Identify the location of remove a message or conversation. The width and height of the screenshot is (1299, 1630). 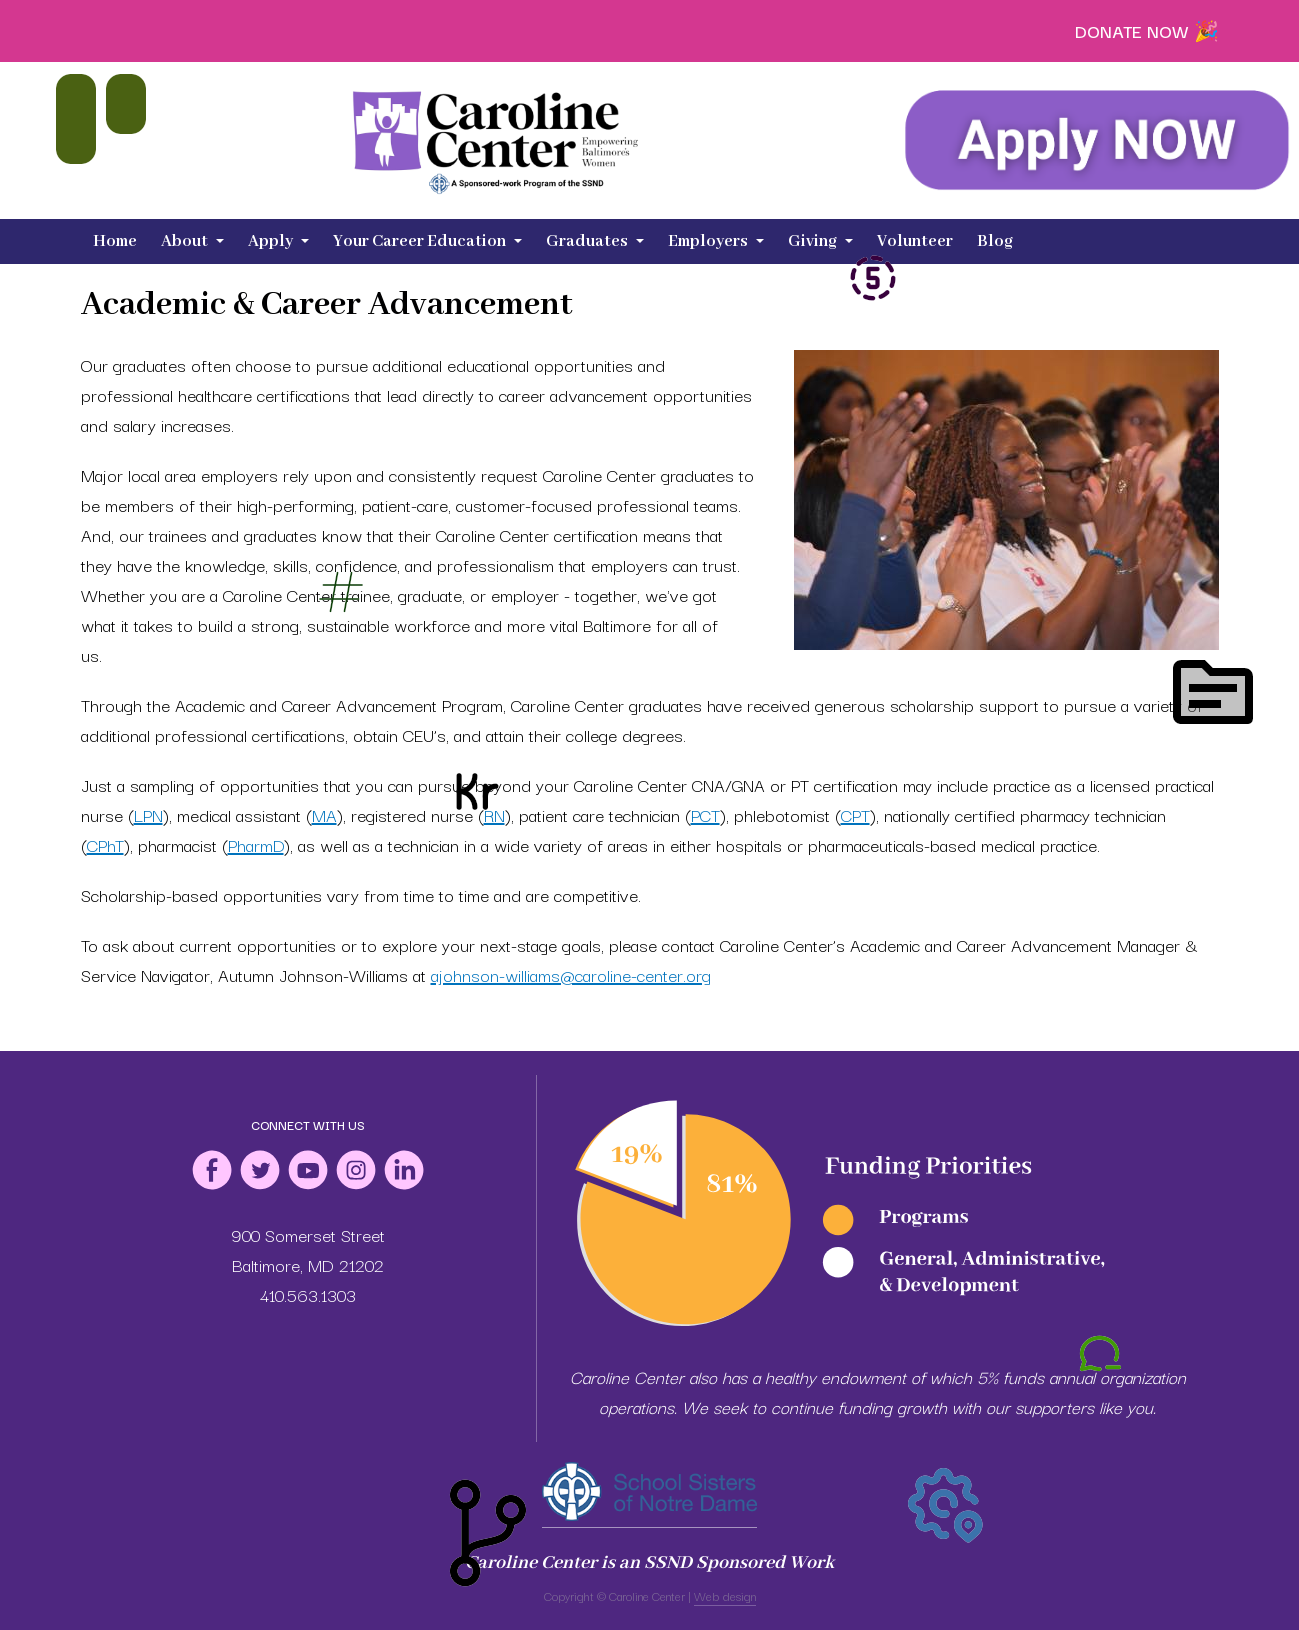
(1099, 1353).